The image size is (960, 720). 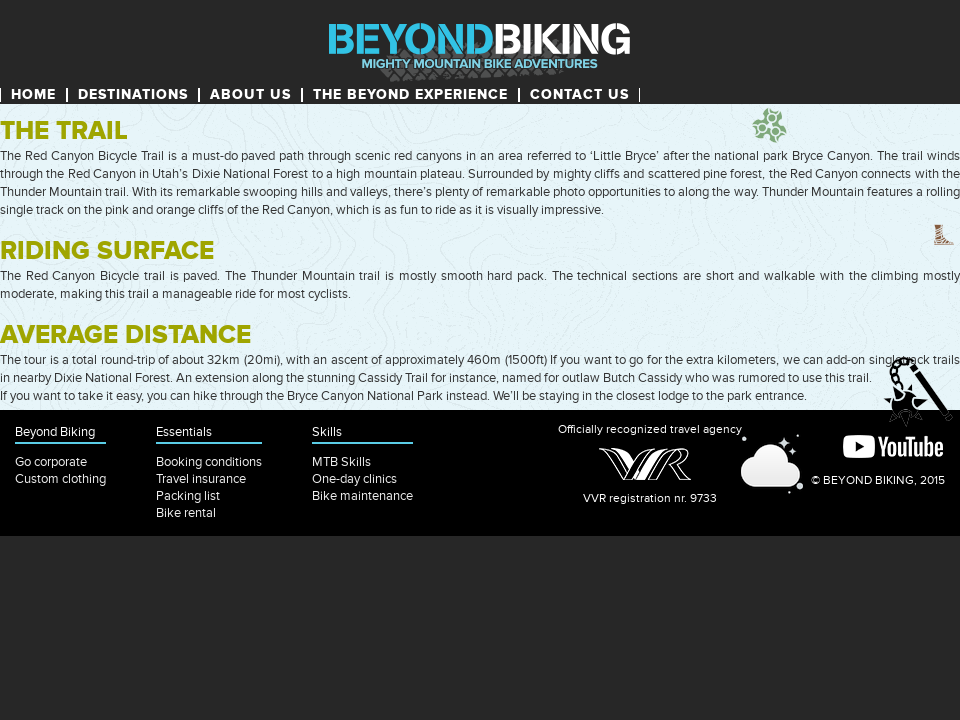 What do you see at coordinates (772, 464) in the screenshot?
I see `indicates overcast or cloudy conditions at night` at bounding box center [772, 464].